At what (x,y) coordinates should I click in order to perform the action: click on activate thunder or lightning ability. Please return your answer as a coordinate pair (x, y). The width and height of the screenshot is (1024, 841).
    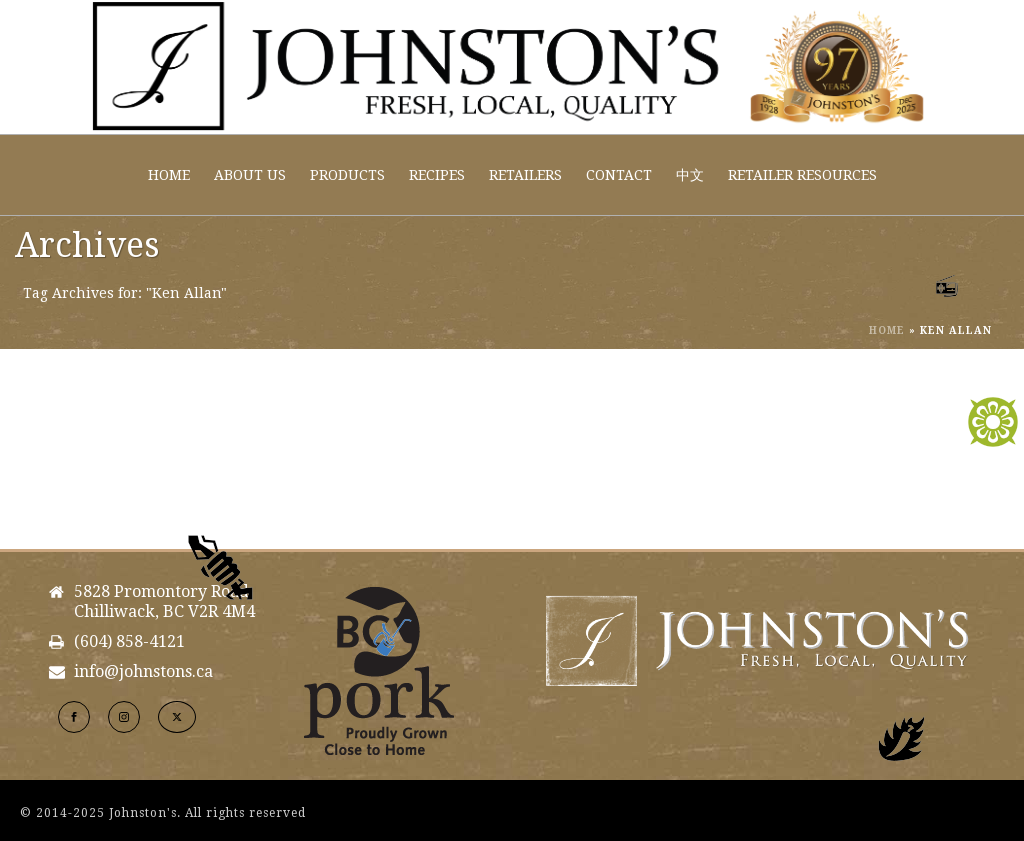
    Looking at the image, I should click on (220, 567).